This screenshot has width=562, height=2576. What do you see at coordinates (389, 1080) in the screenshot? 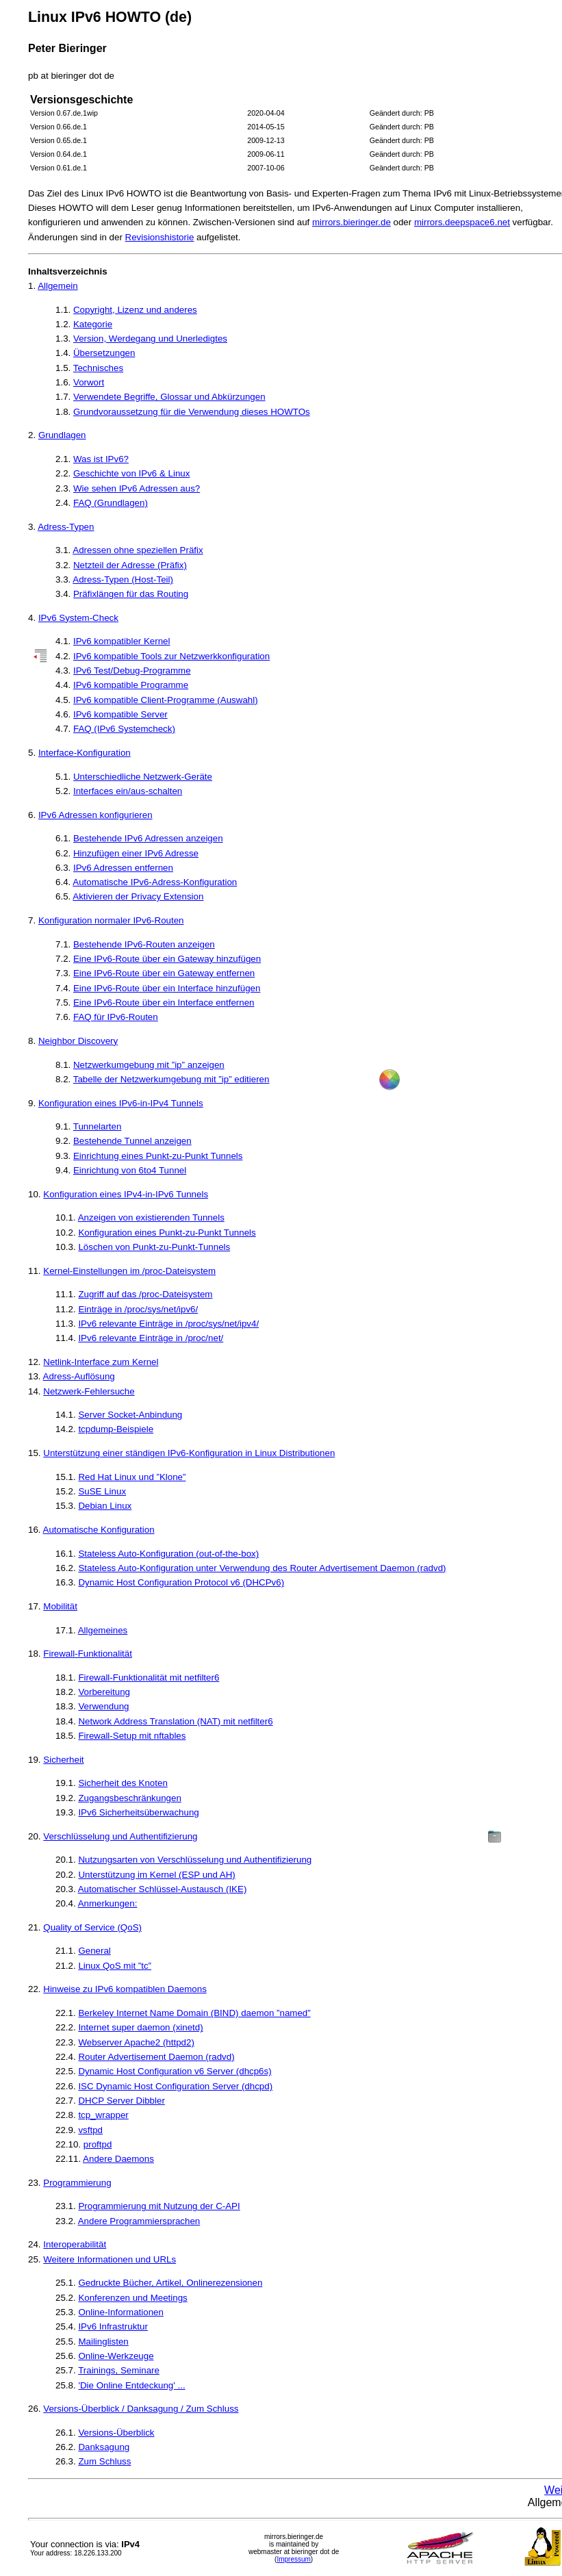
I see `open color picker tool` at bounding box center [389, 1080].